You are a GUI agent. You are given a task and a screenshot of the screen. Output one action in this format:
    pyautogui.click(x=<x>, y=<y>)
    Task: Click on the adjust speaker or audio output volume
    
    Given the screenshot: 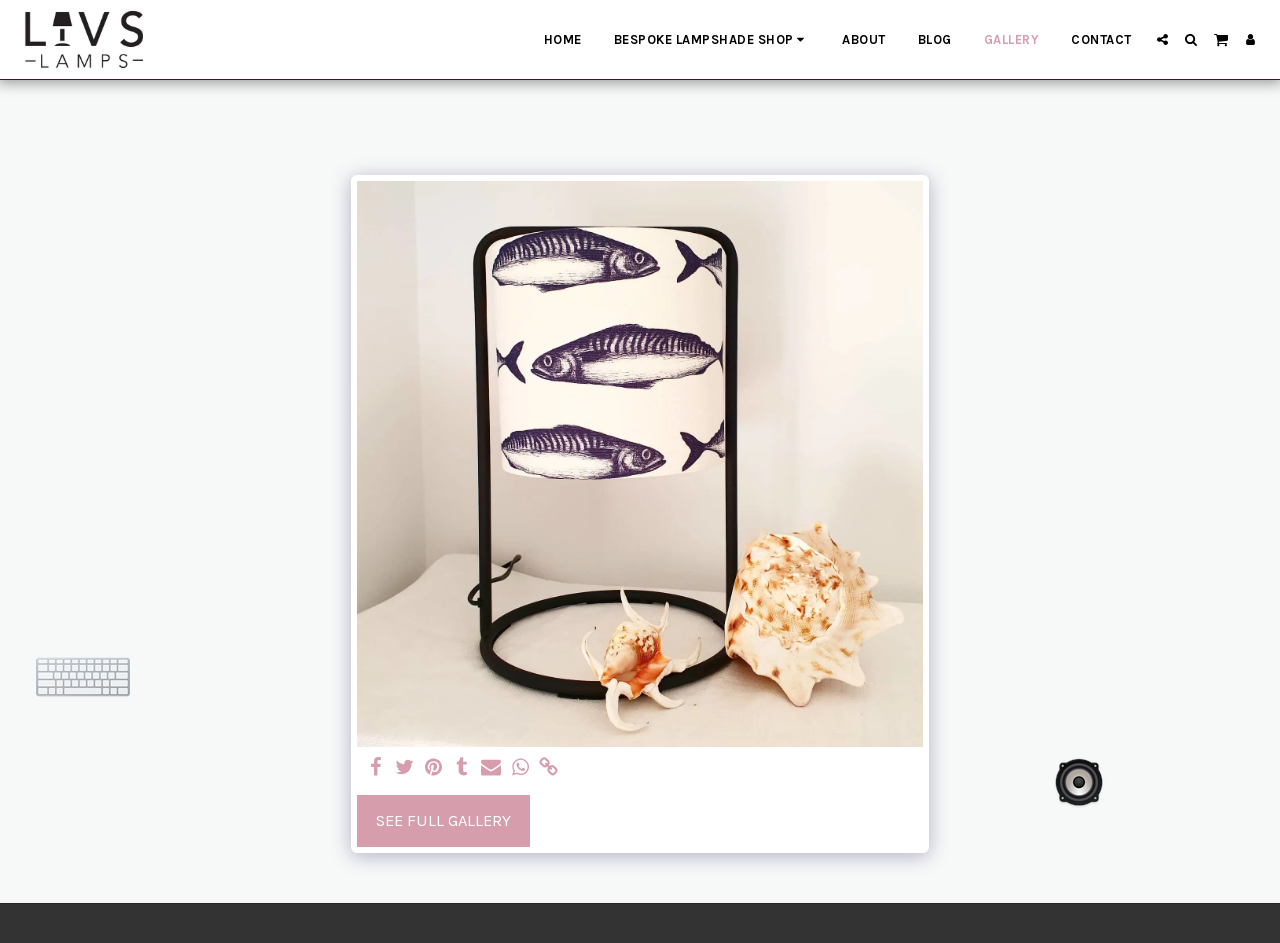 What is the action you would take?
    pyautogui.click(x=1079, y=782)
    